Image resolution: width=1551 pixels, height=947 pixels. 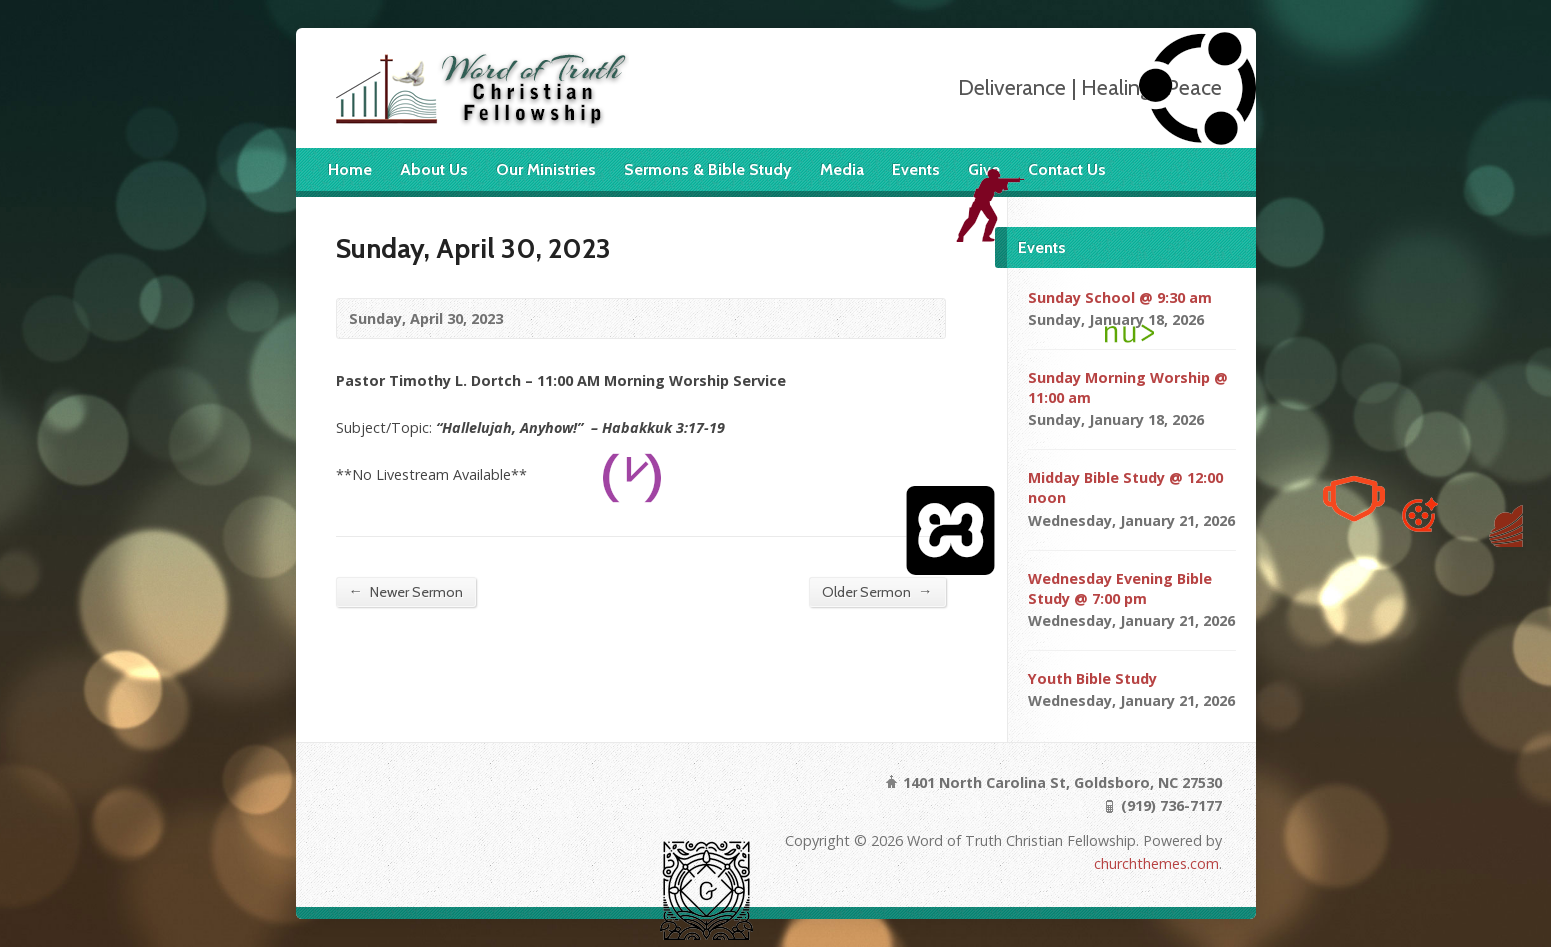 What do you see at coordinates (1129, 333) in the screenshot?
I see `nushell application logo` at bounding box center [1129, 333].